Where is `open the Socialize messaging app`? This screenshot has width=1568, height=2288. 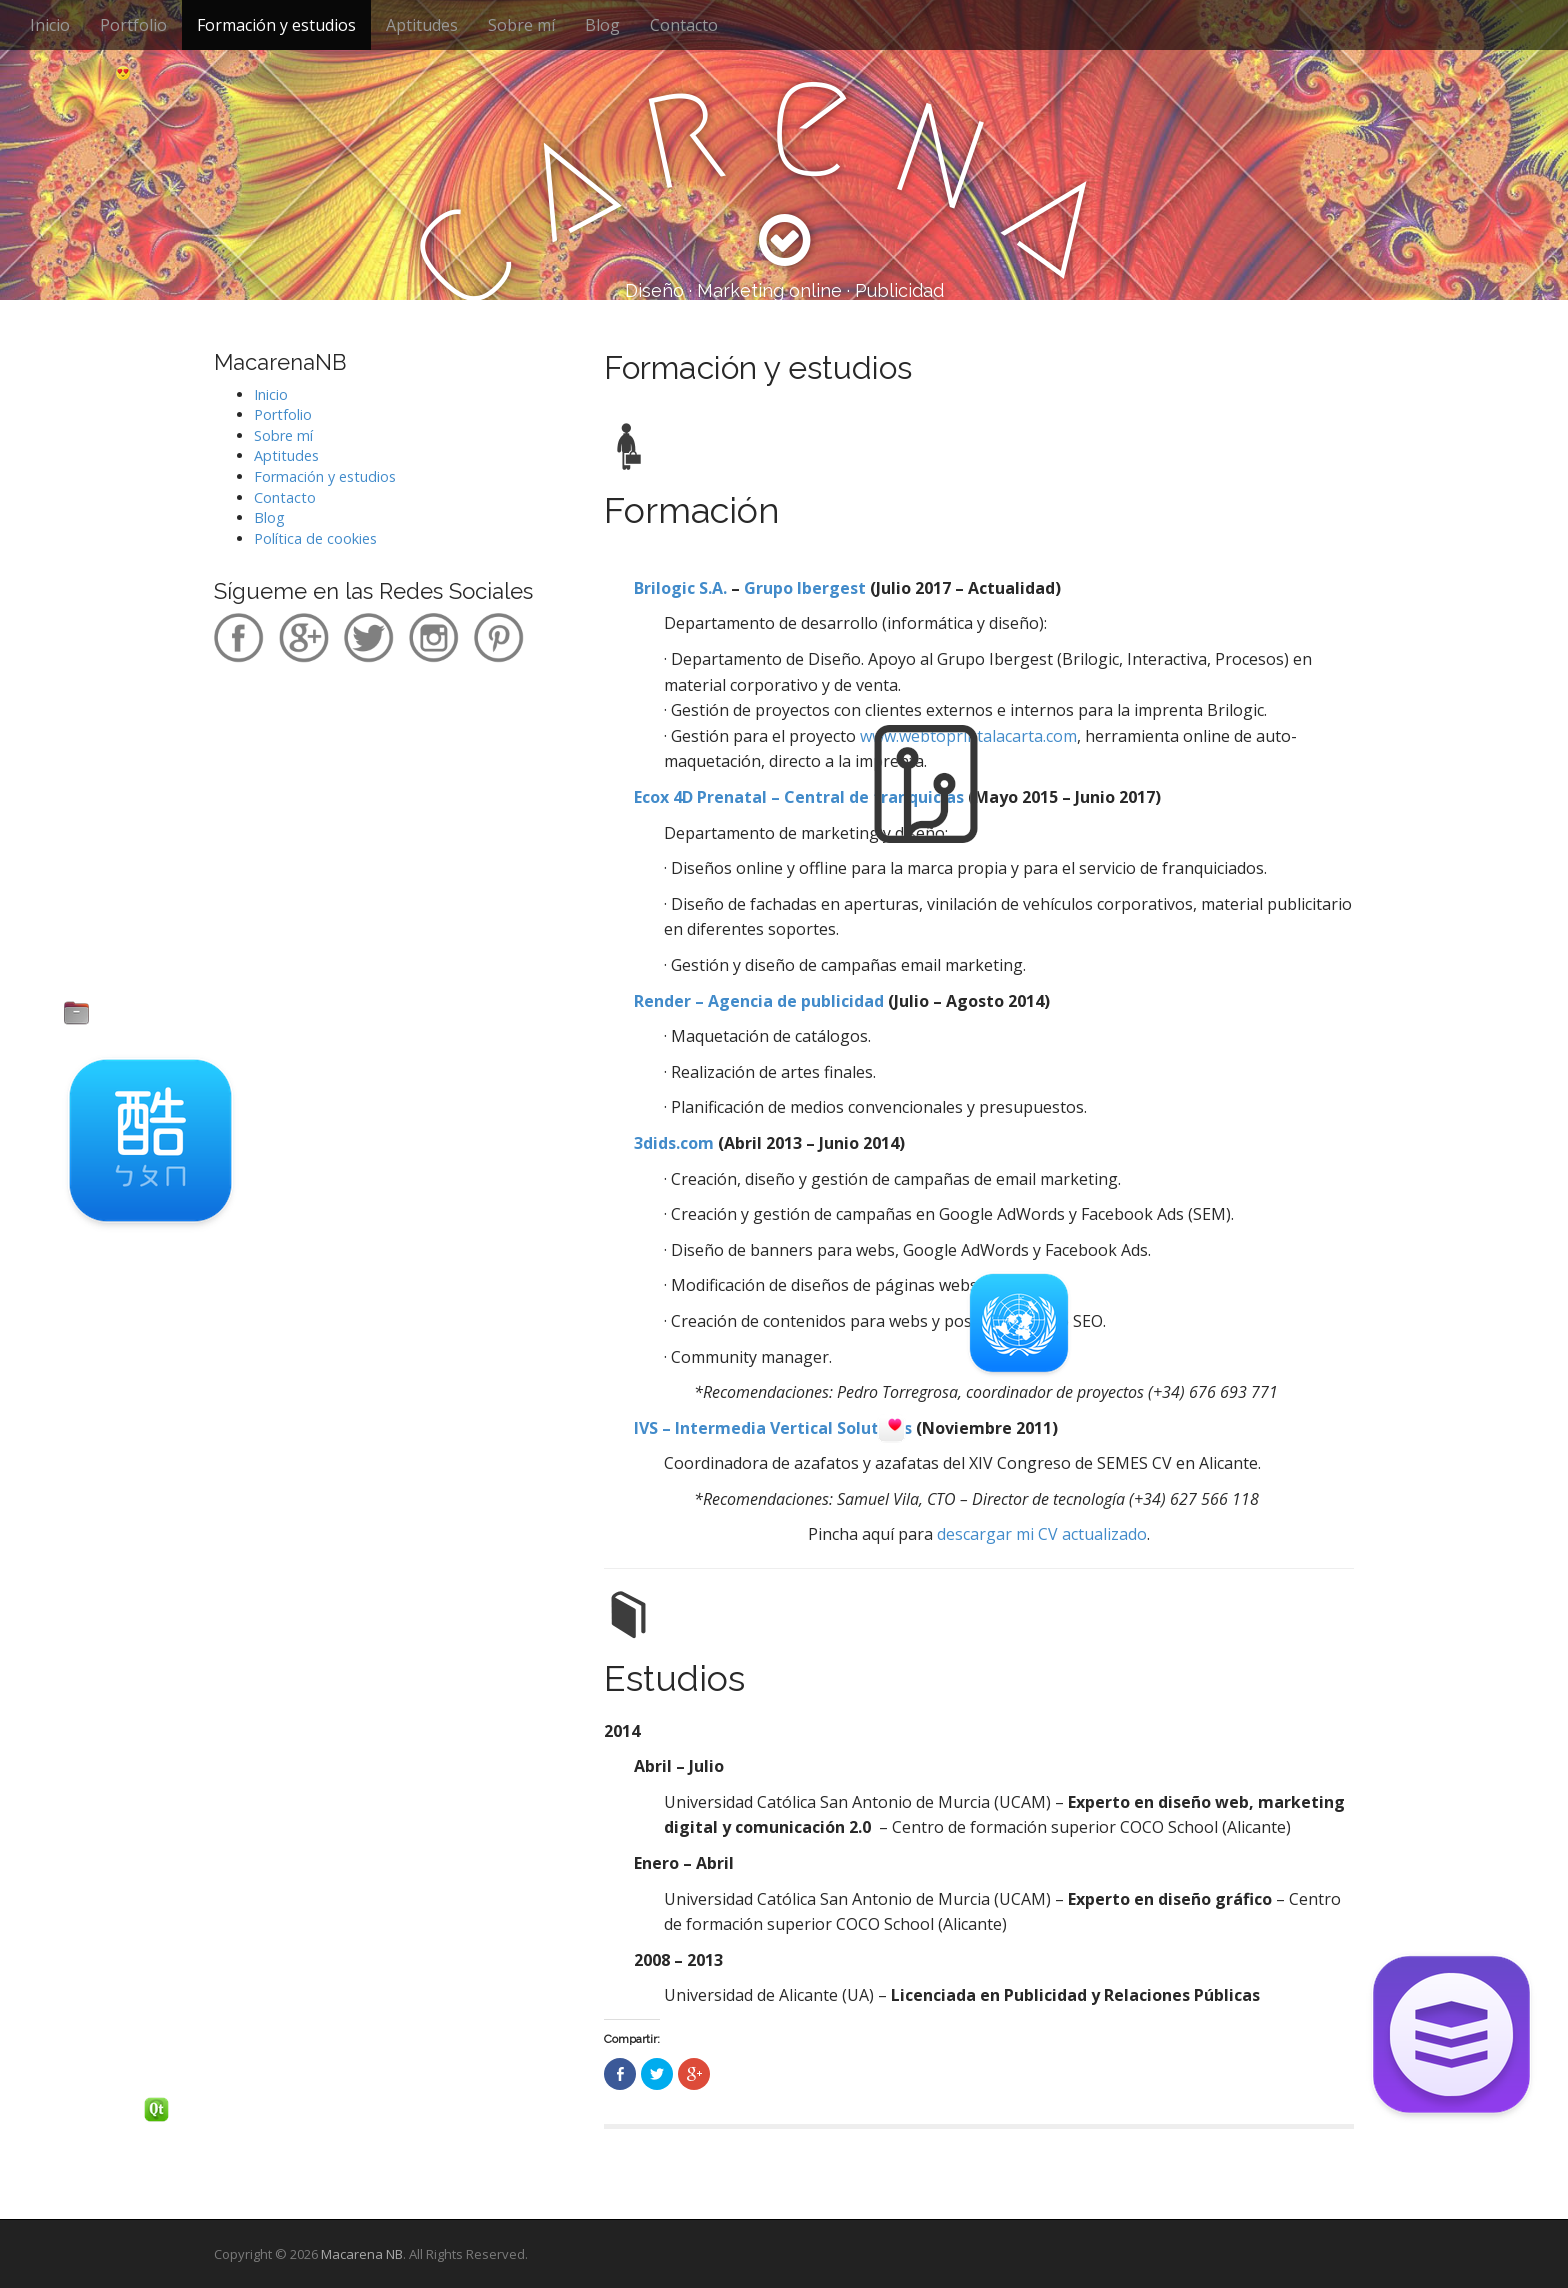 open the Socialize messaging app is located at coordinates (123, 73).